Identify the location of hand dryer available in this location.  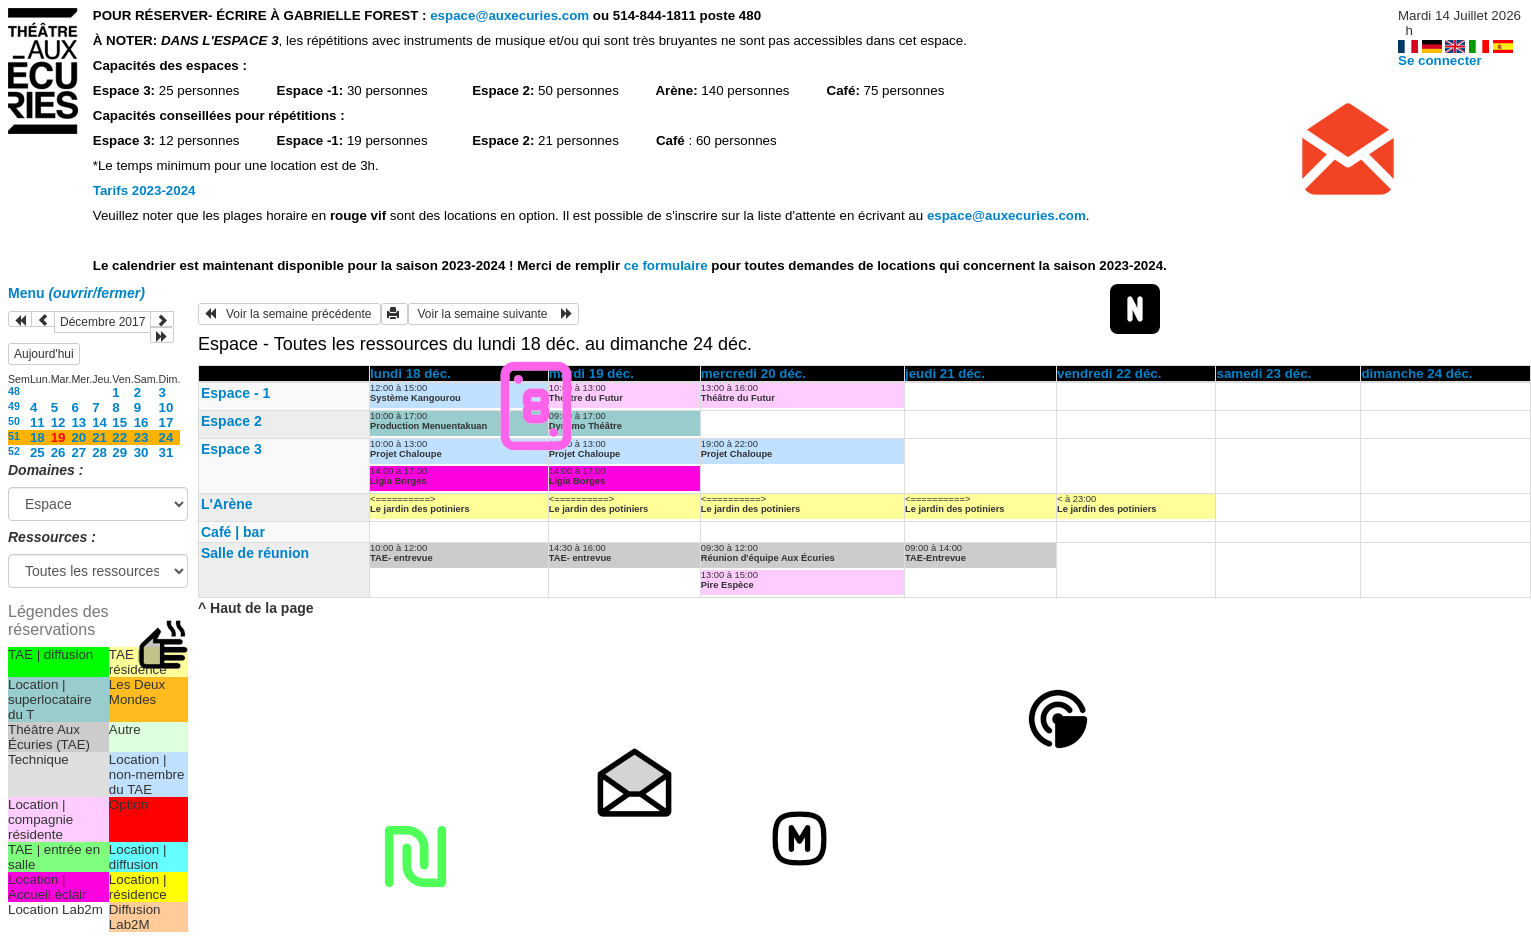
(164, 643).